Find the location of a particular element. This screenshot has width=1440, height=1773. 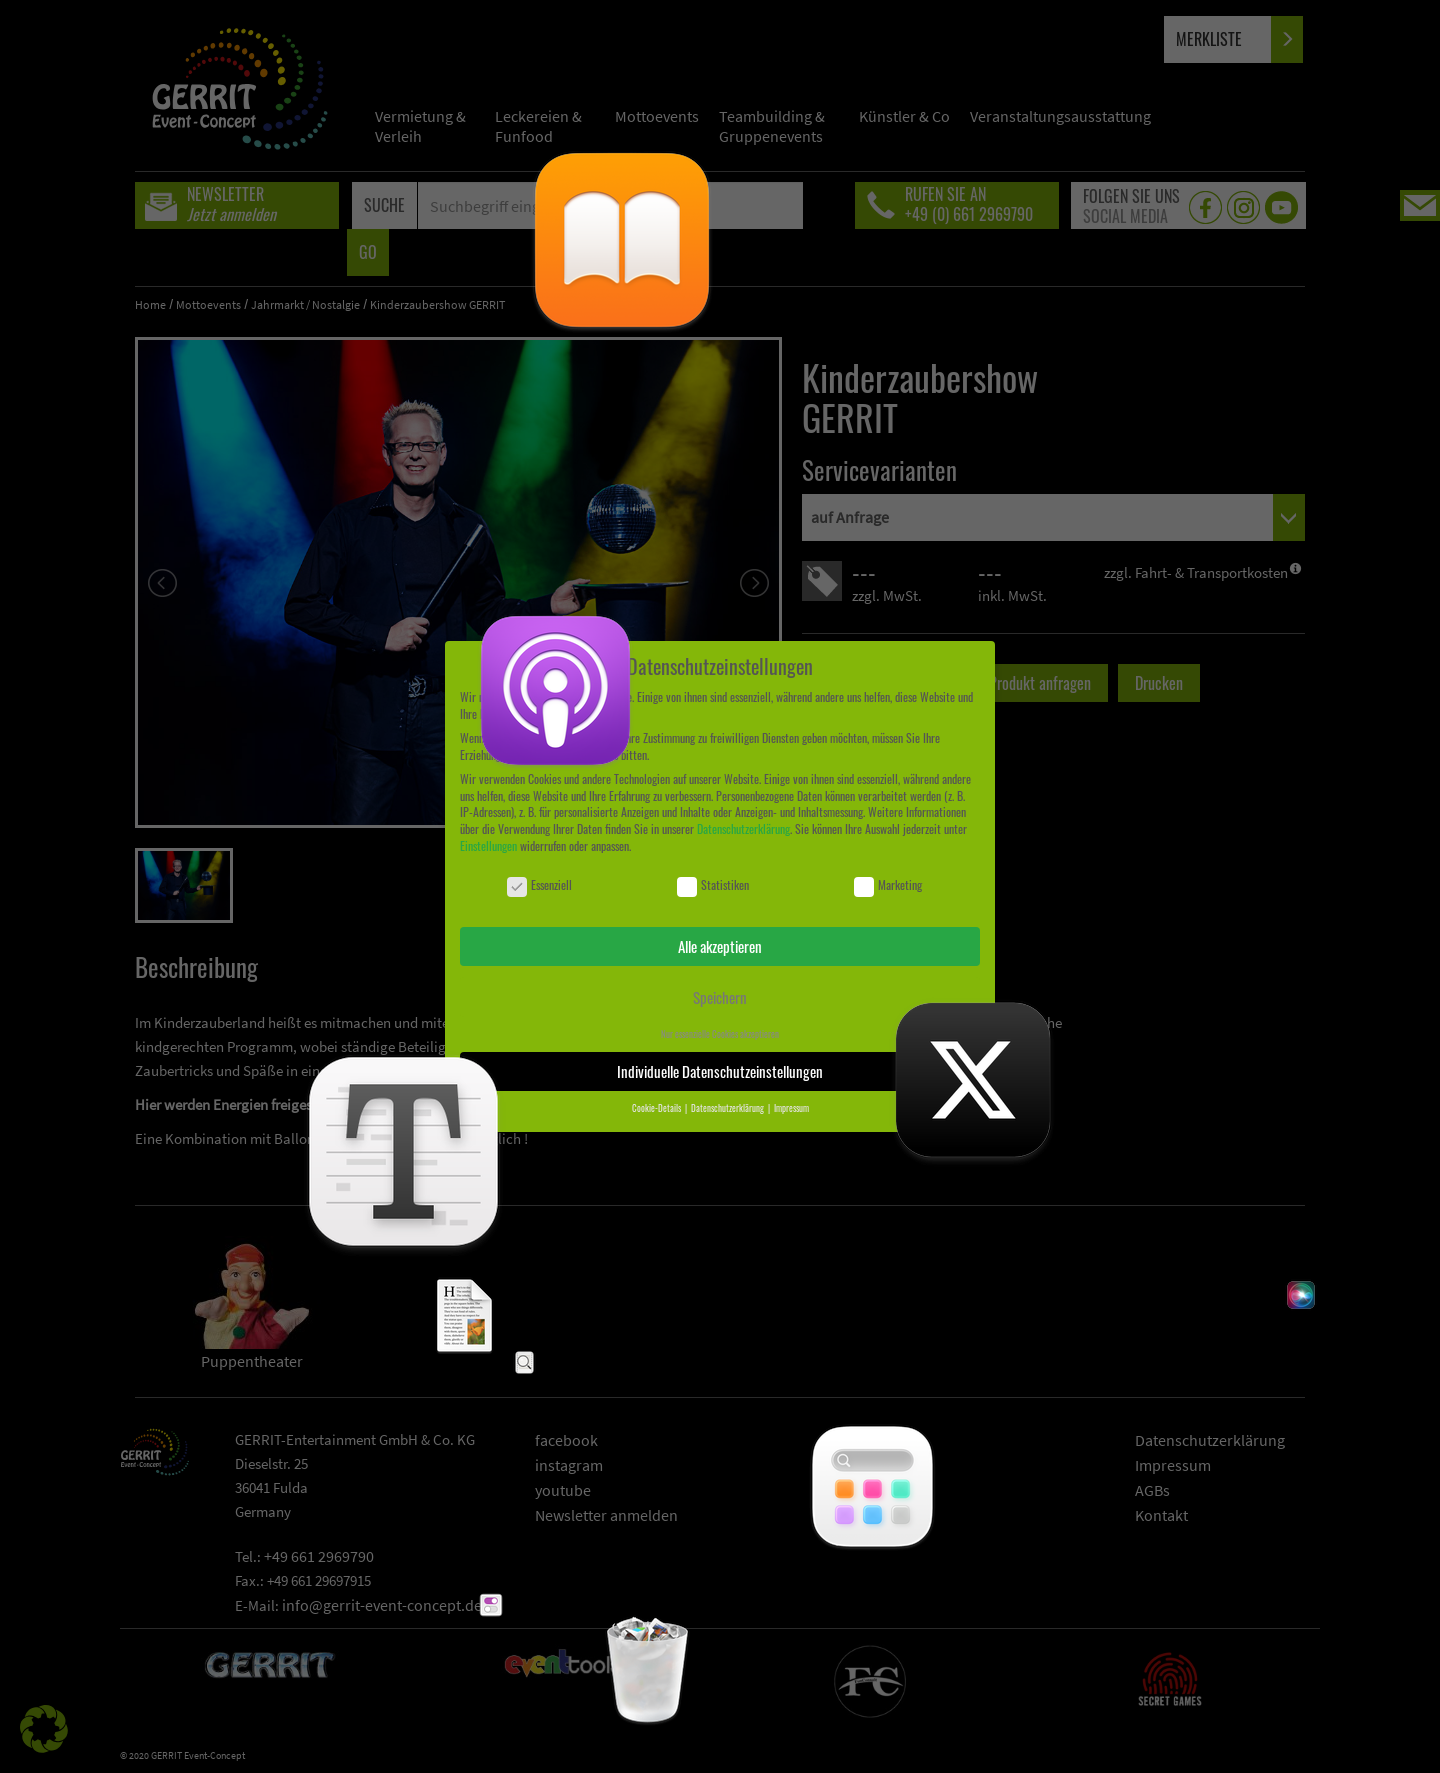

open a document or text file is located at coordinates (464, 1315).